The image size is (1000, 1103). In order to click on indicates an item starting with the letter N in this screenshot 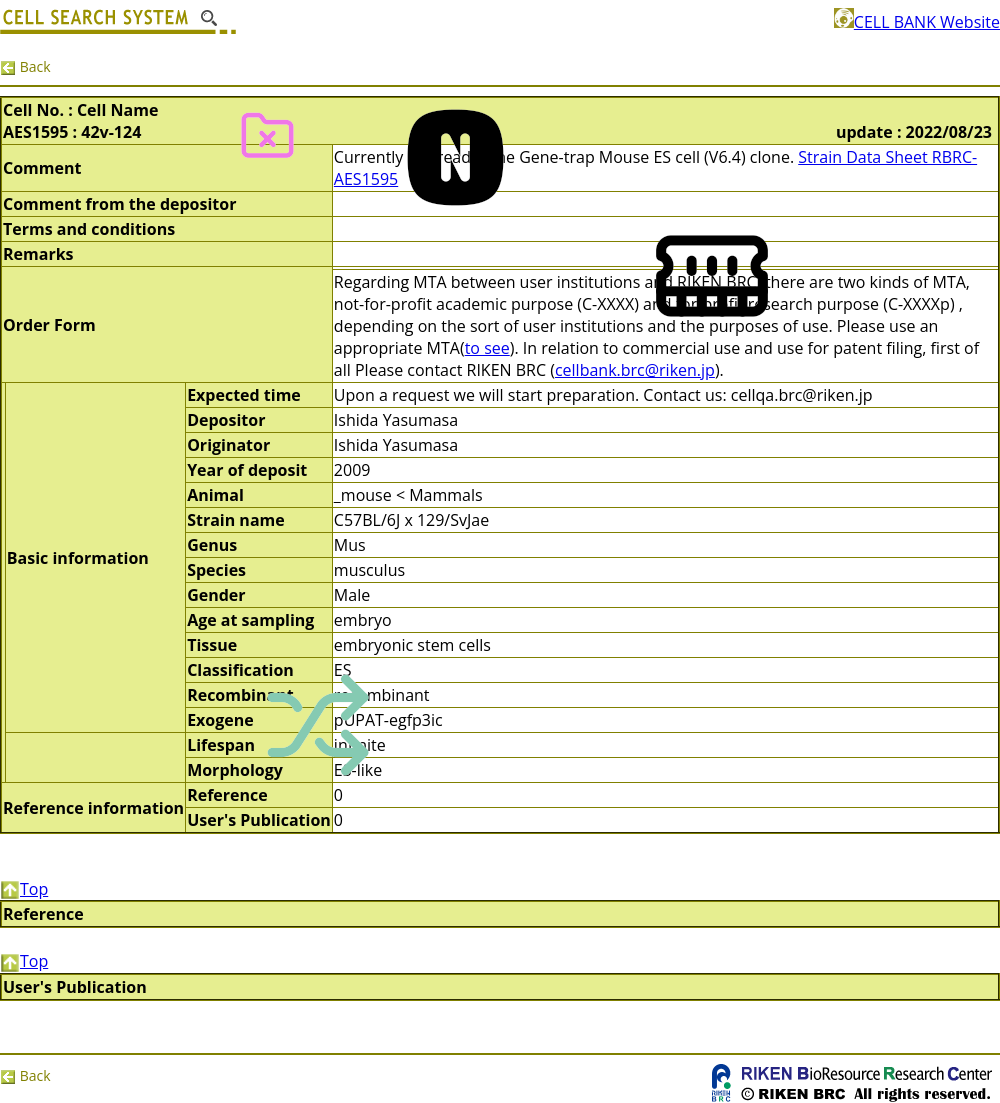, I will do `click(455, 157)`.